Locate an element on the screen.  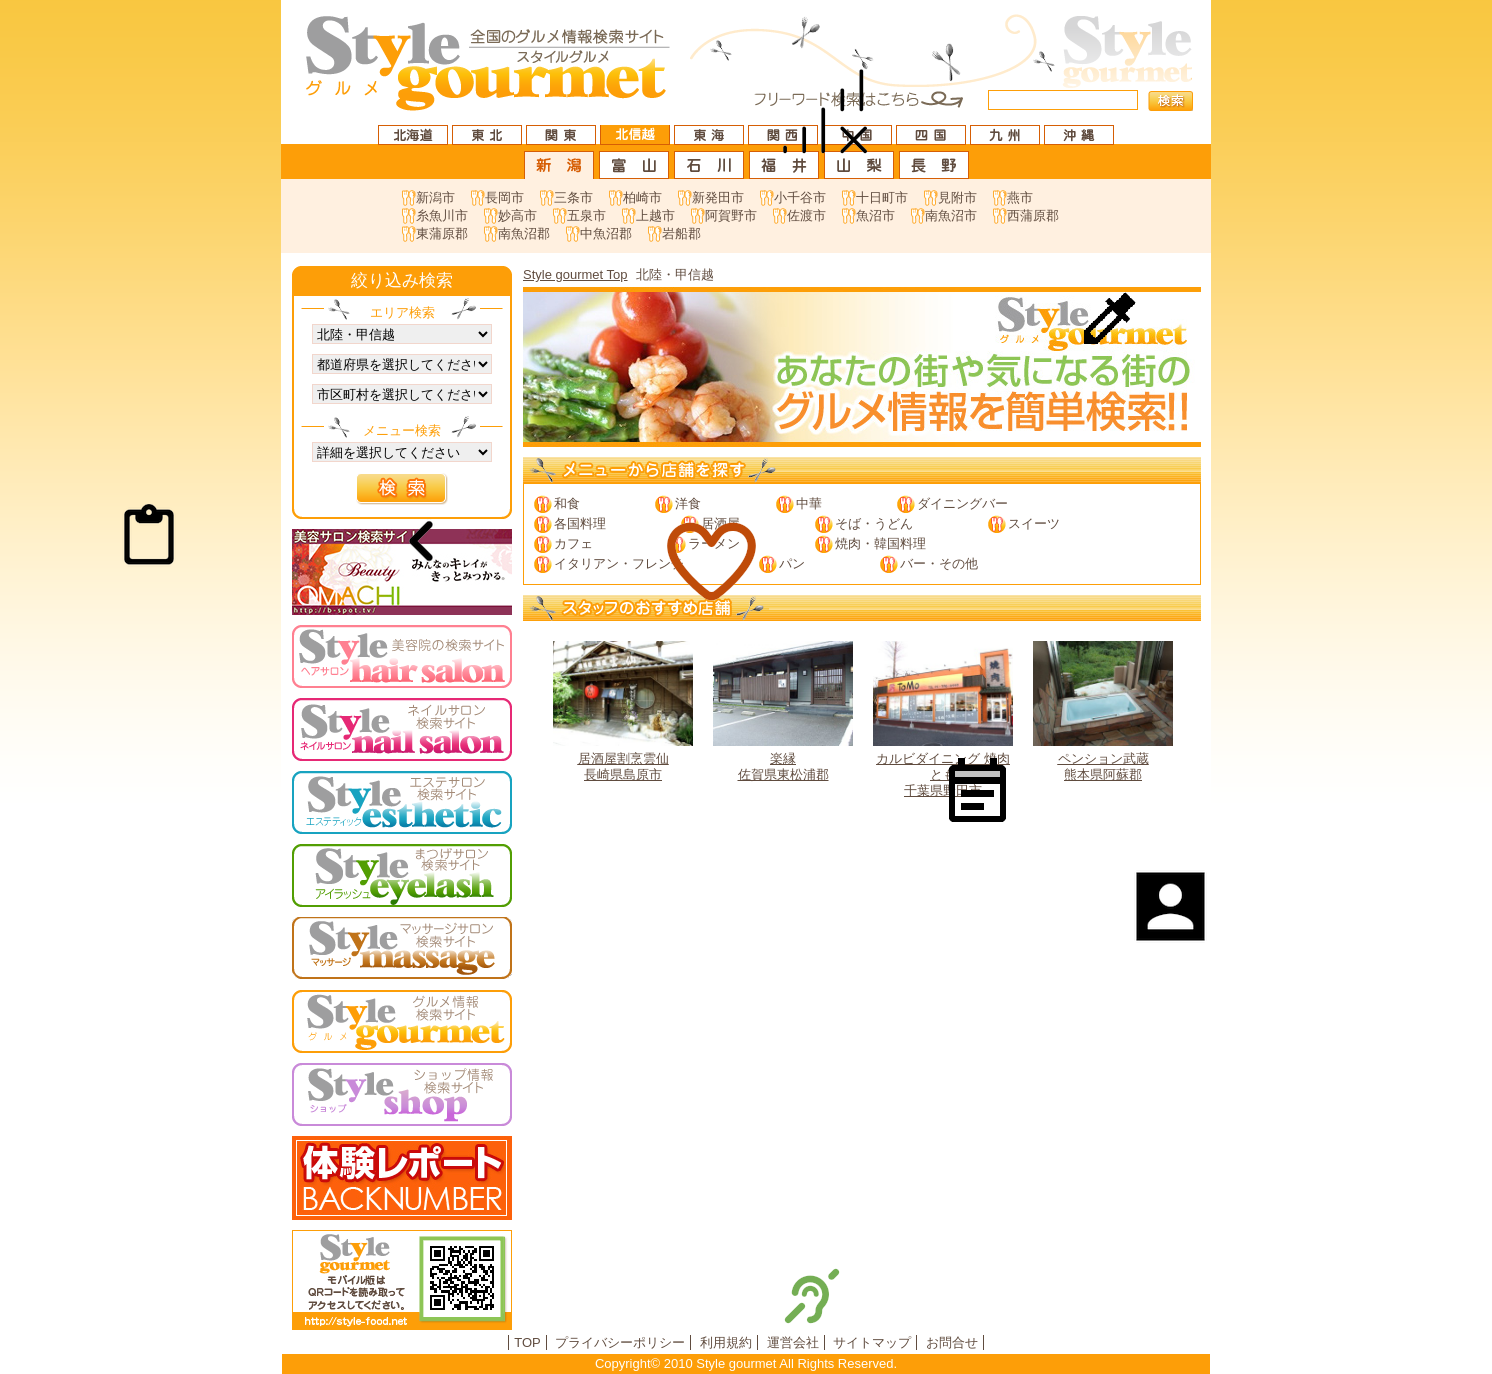
add to favorites is located at coordinates (711, 561).